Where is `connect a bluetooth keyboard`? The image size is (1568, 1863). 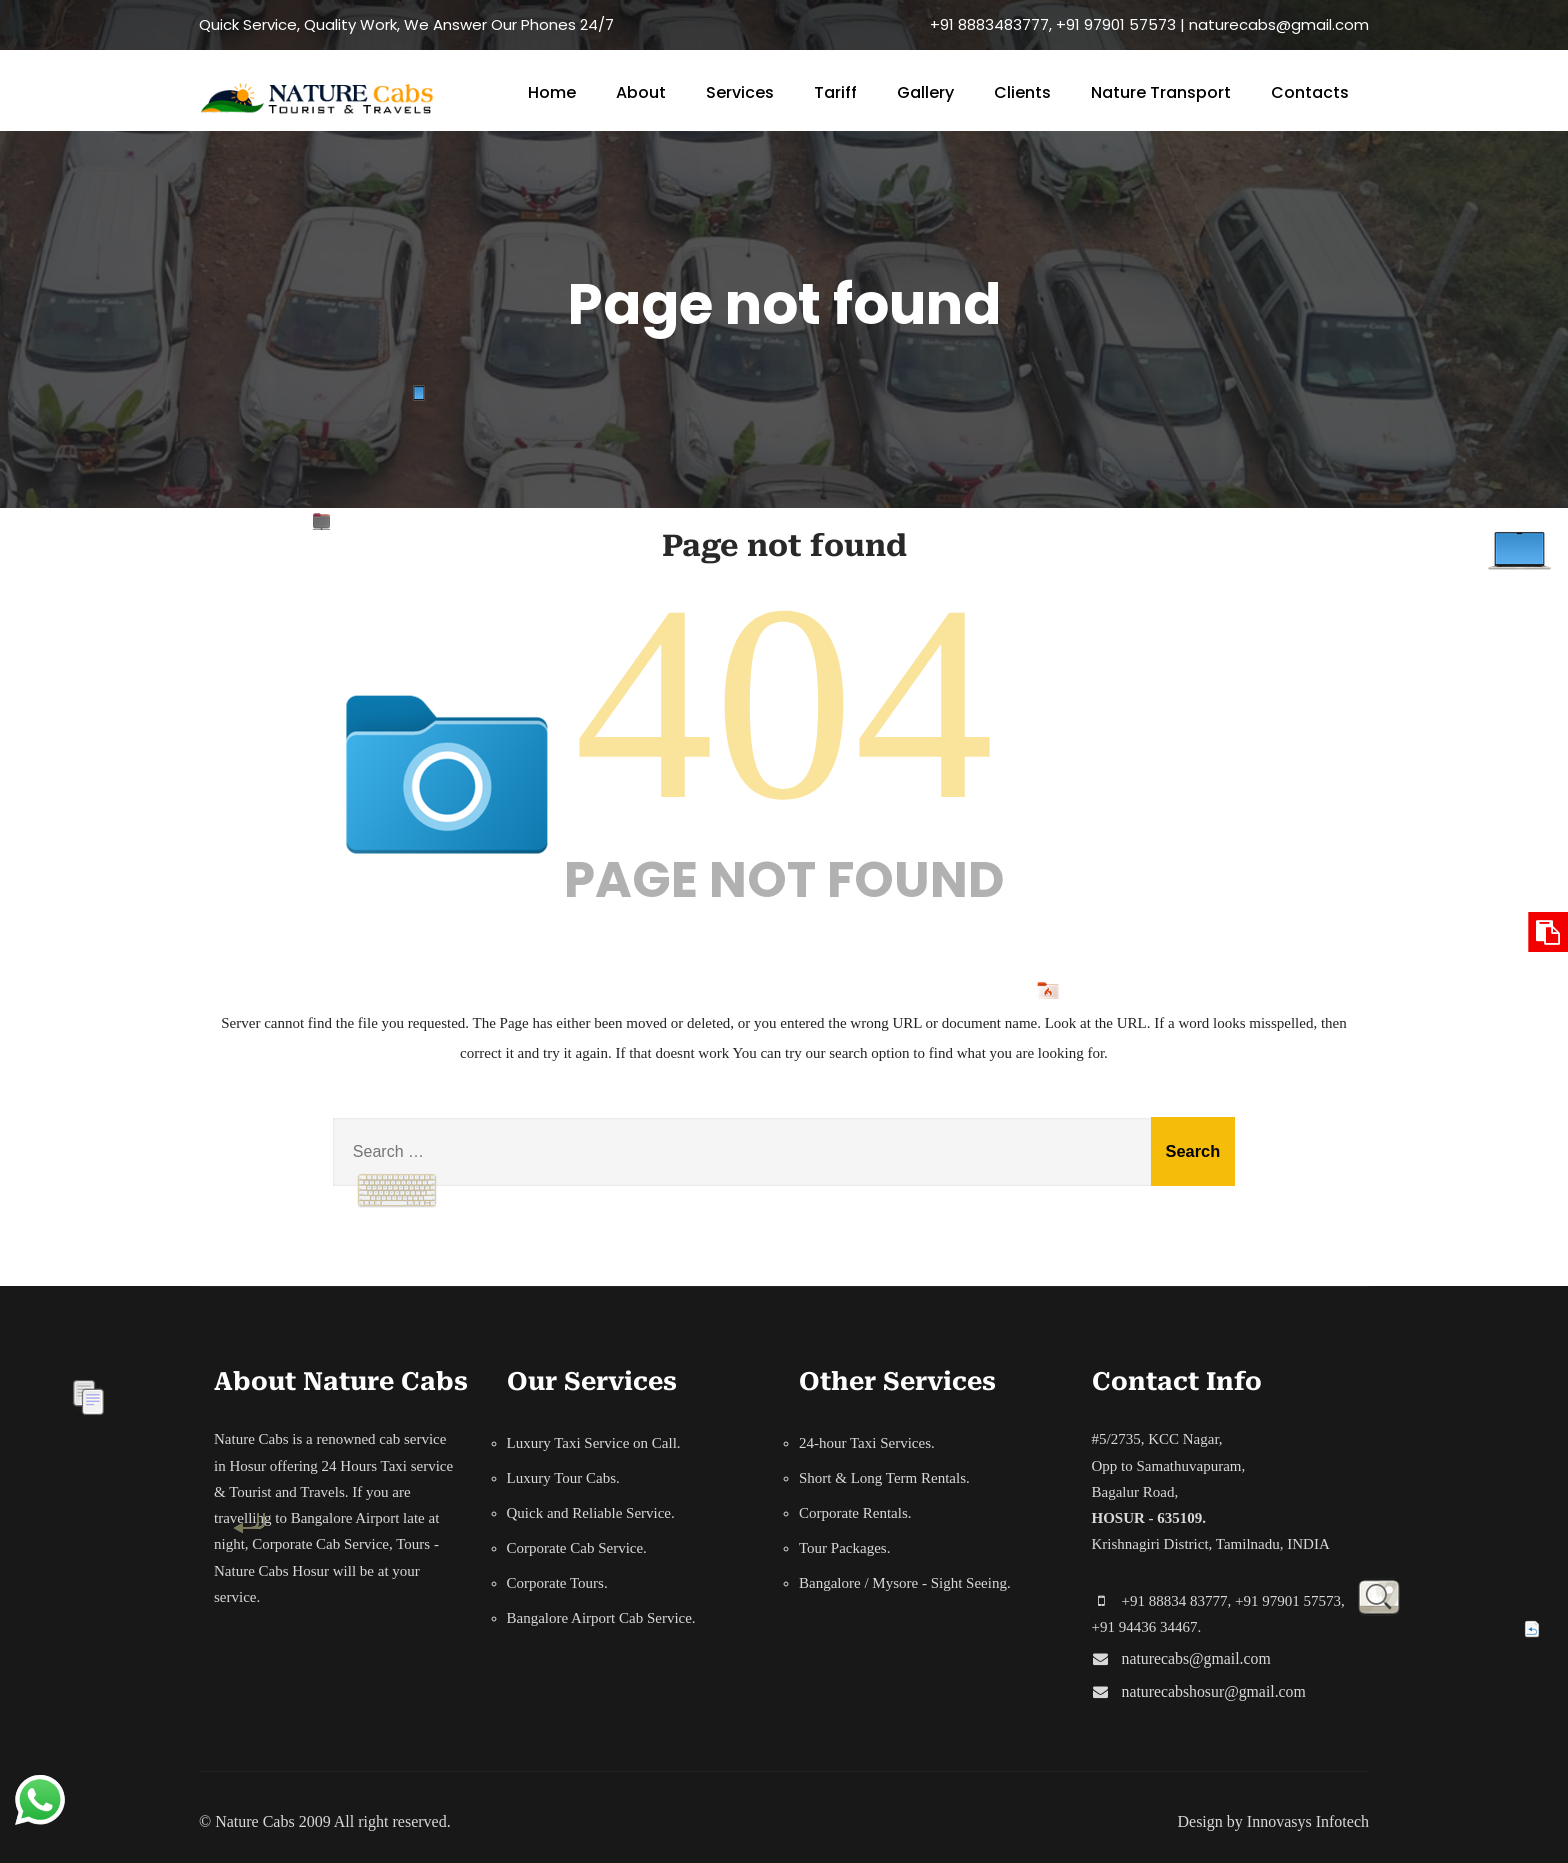
connect a bluetooth keyboard is located at coordinates (397, 1190).